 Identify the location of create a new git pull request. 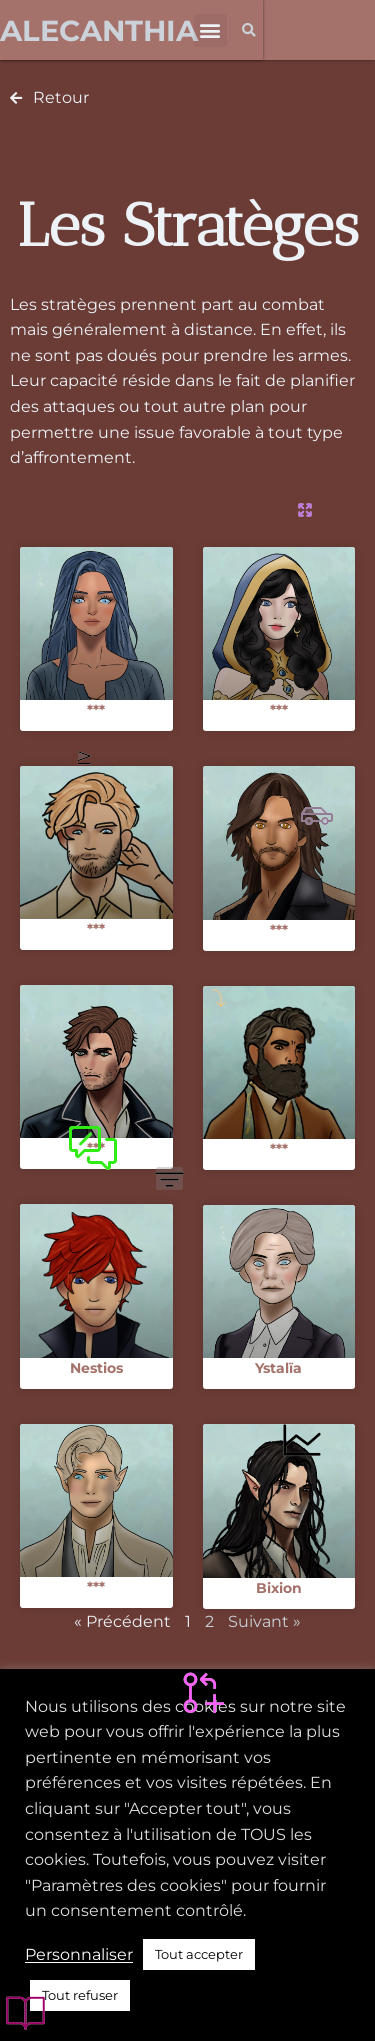
(202, 1691).